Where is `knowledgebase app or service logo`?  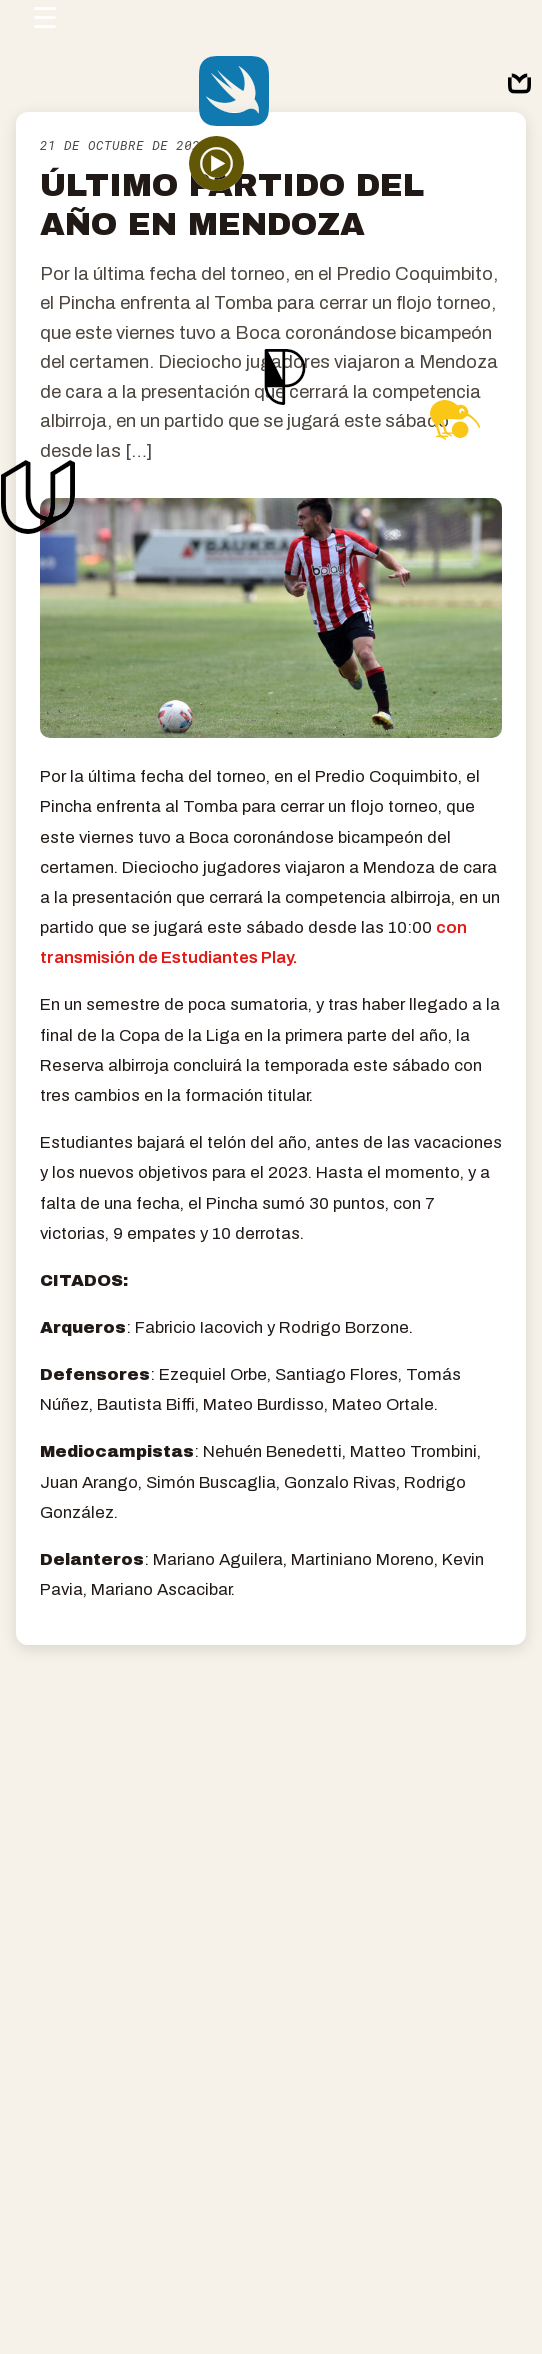 knowledgebase app or service logo is located at coordinates (519, 83).